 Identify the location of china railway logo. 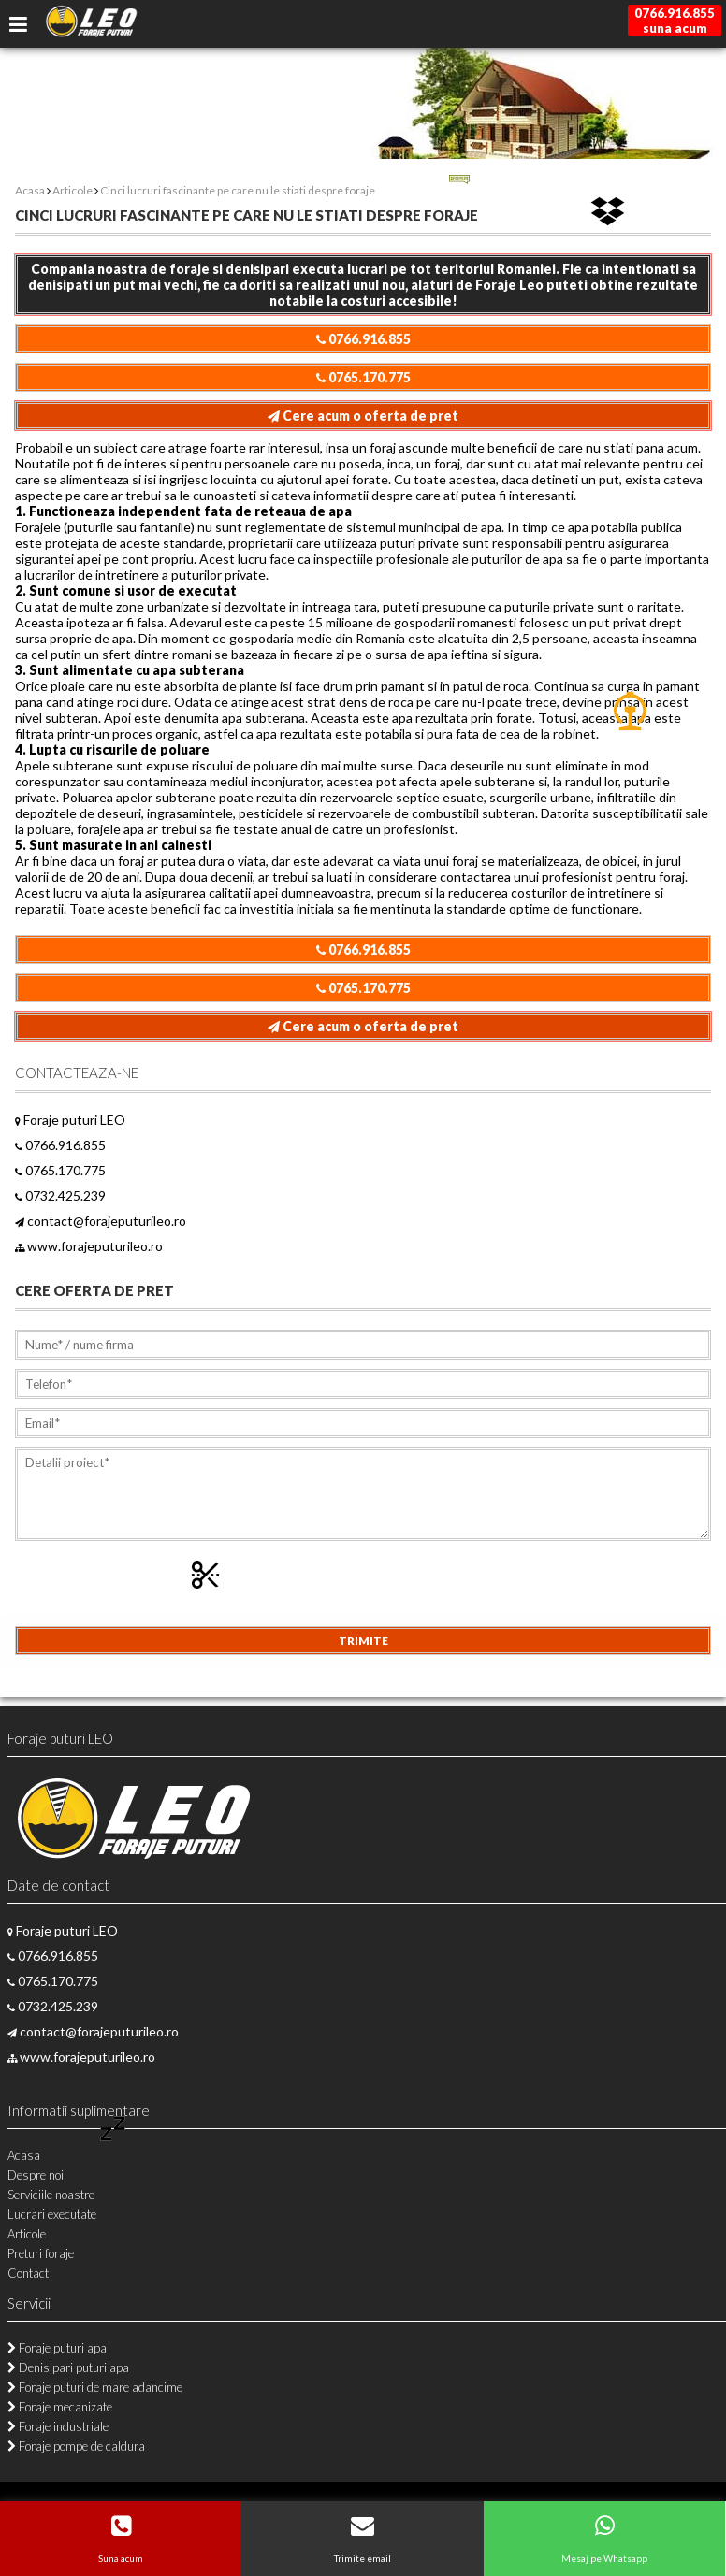
(630, 712).